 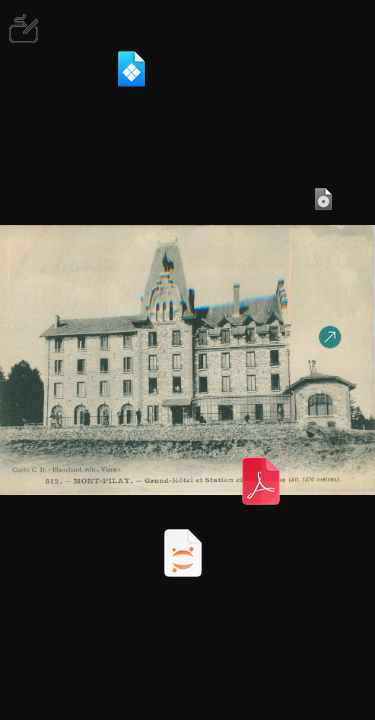 I want to click on configure wacom tablet settings, so click(x=23, y=28).